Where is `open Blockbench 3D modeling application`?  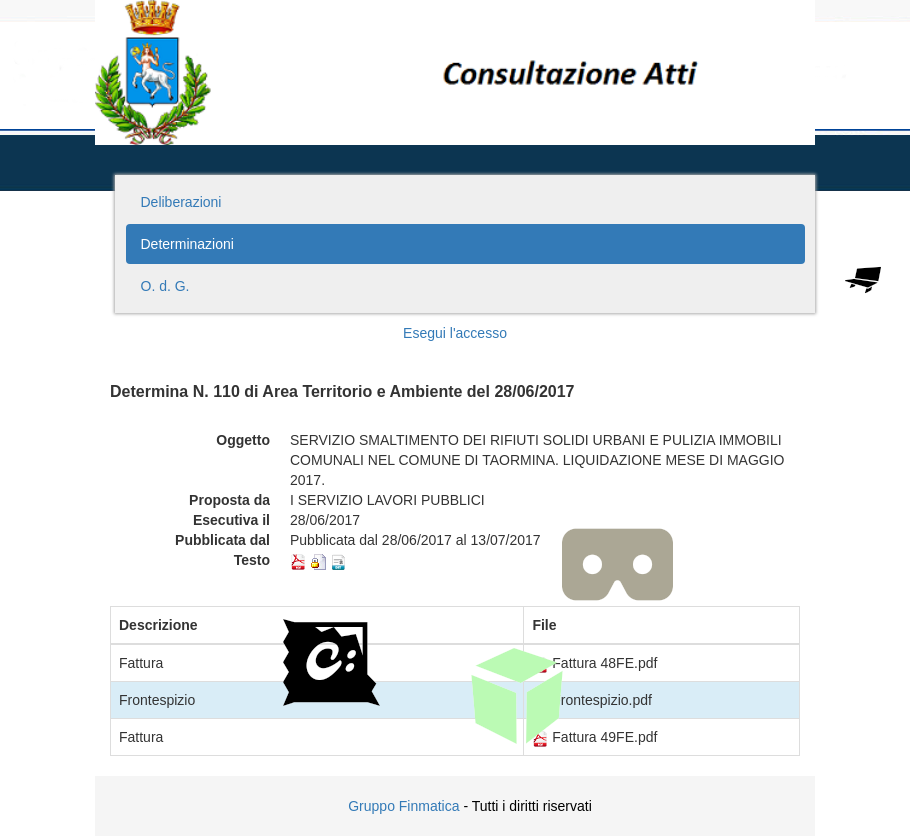 open Blockbench 3D modeling application is located at coordinates (863, 280).